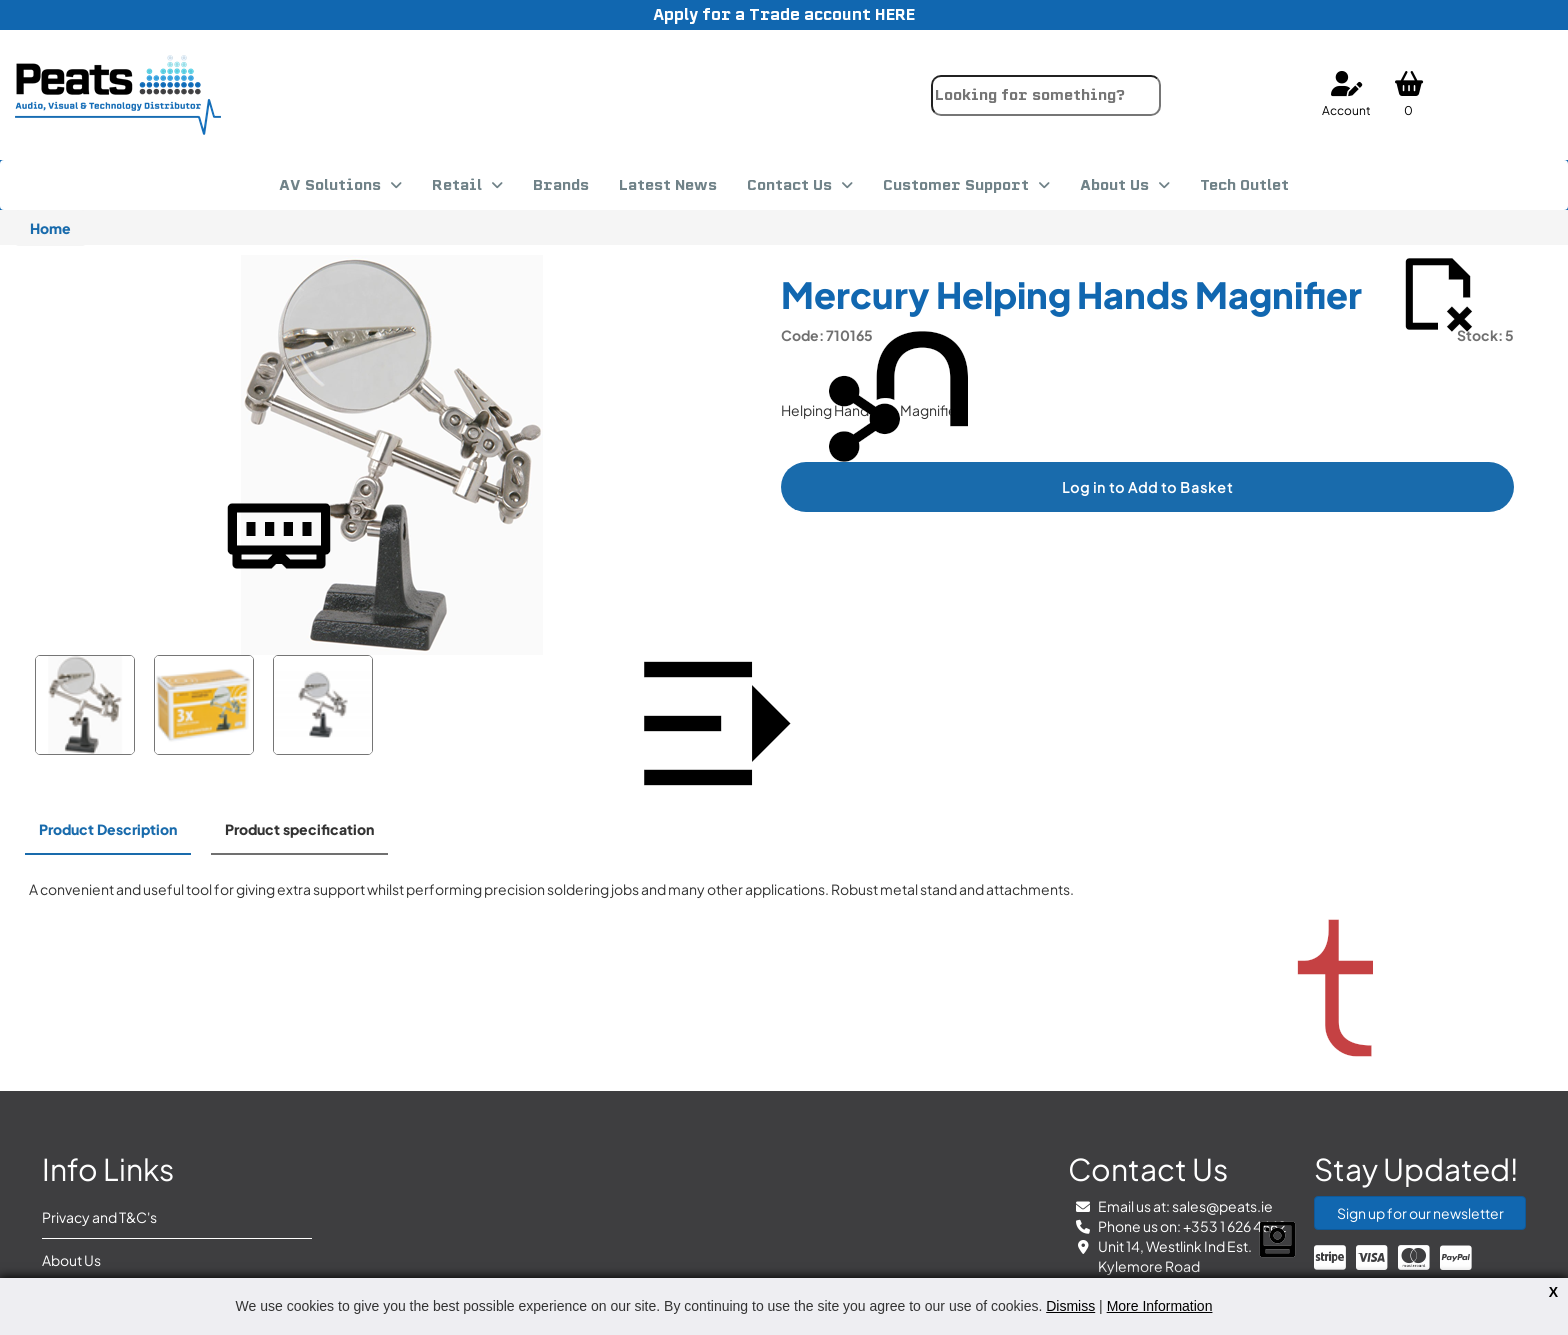 This screenshot has width=1568, height=1335. What do you see at coordinates (1277, 1239) in the screenshot?
I see `access photo gallery or instant camera feature` at bounding box center [1277, 1239].